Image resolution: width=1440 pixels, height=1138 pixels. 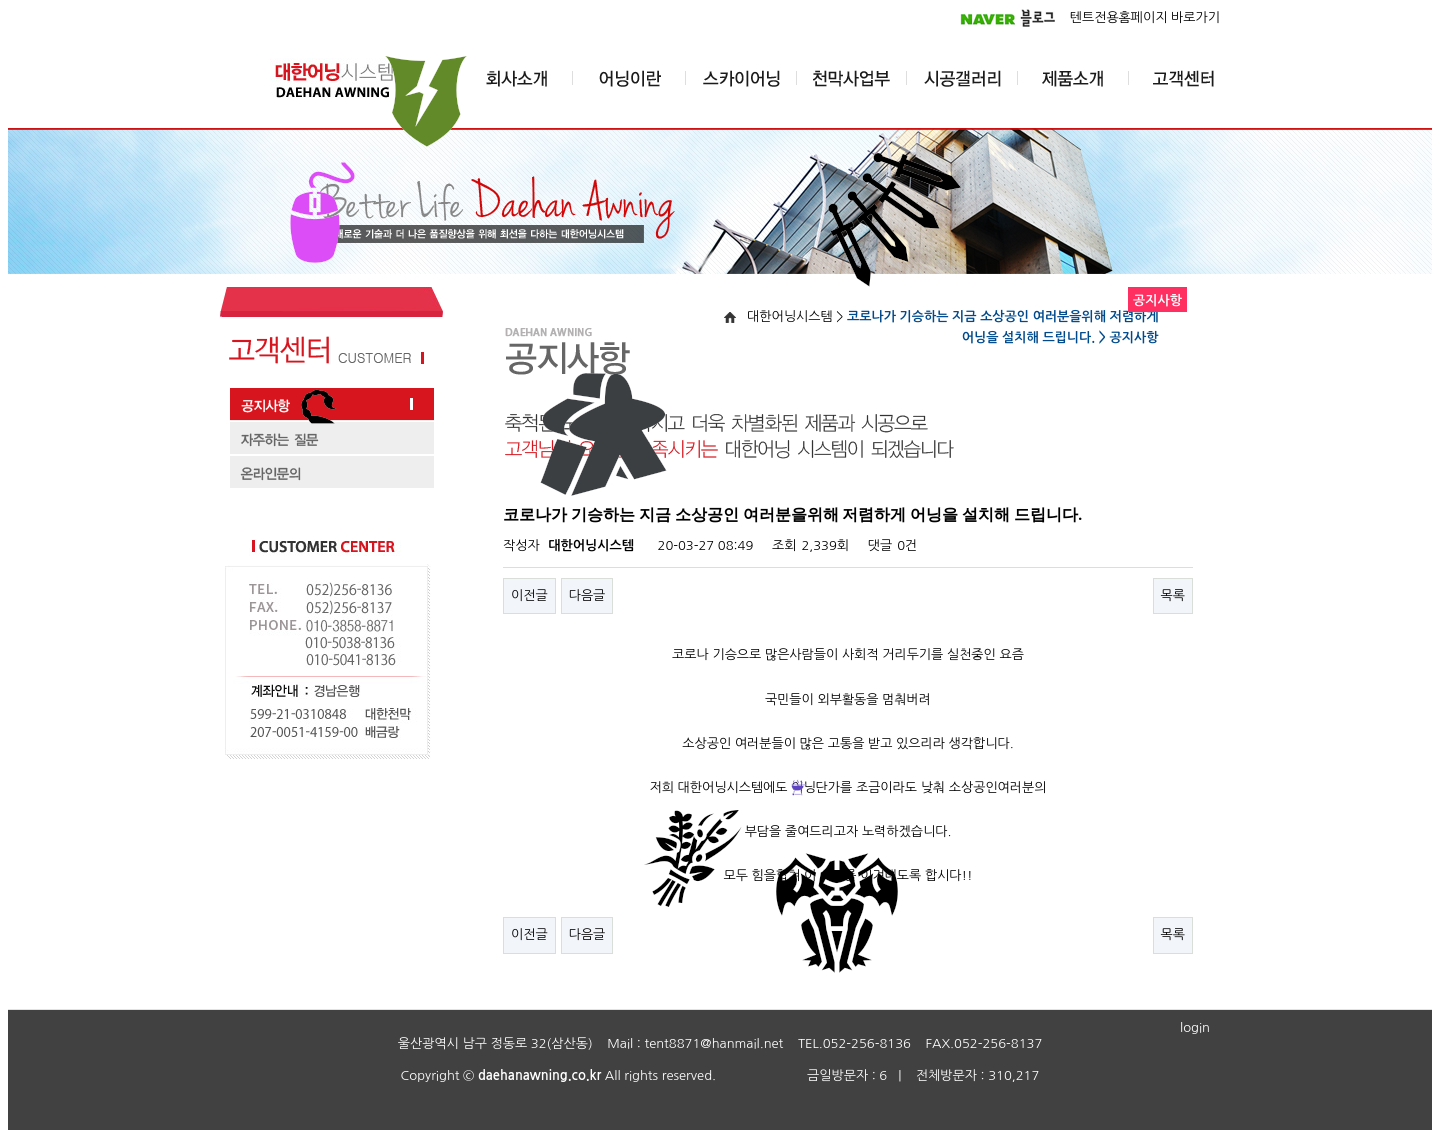 I want to click on scorpion creature or enemy type in a game, so click(x=318, y=405).